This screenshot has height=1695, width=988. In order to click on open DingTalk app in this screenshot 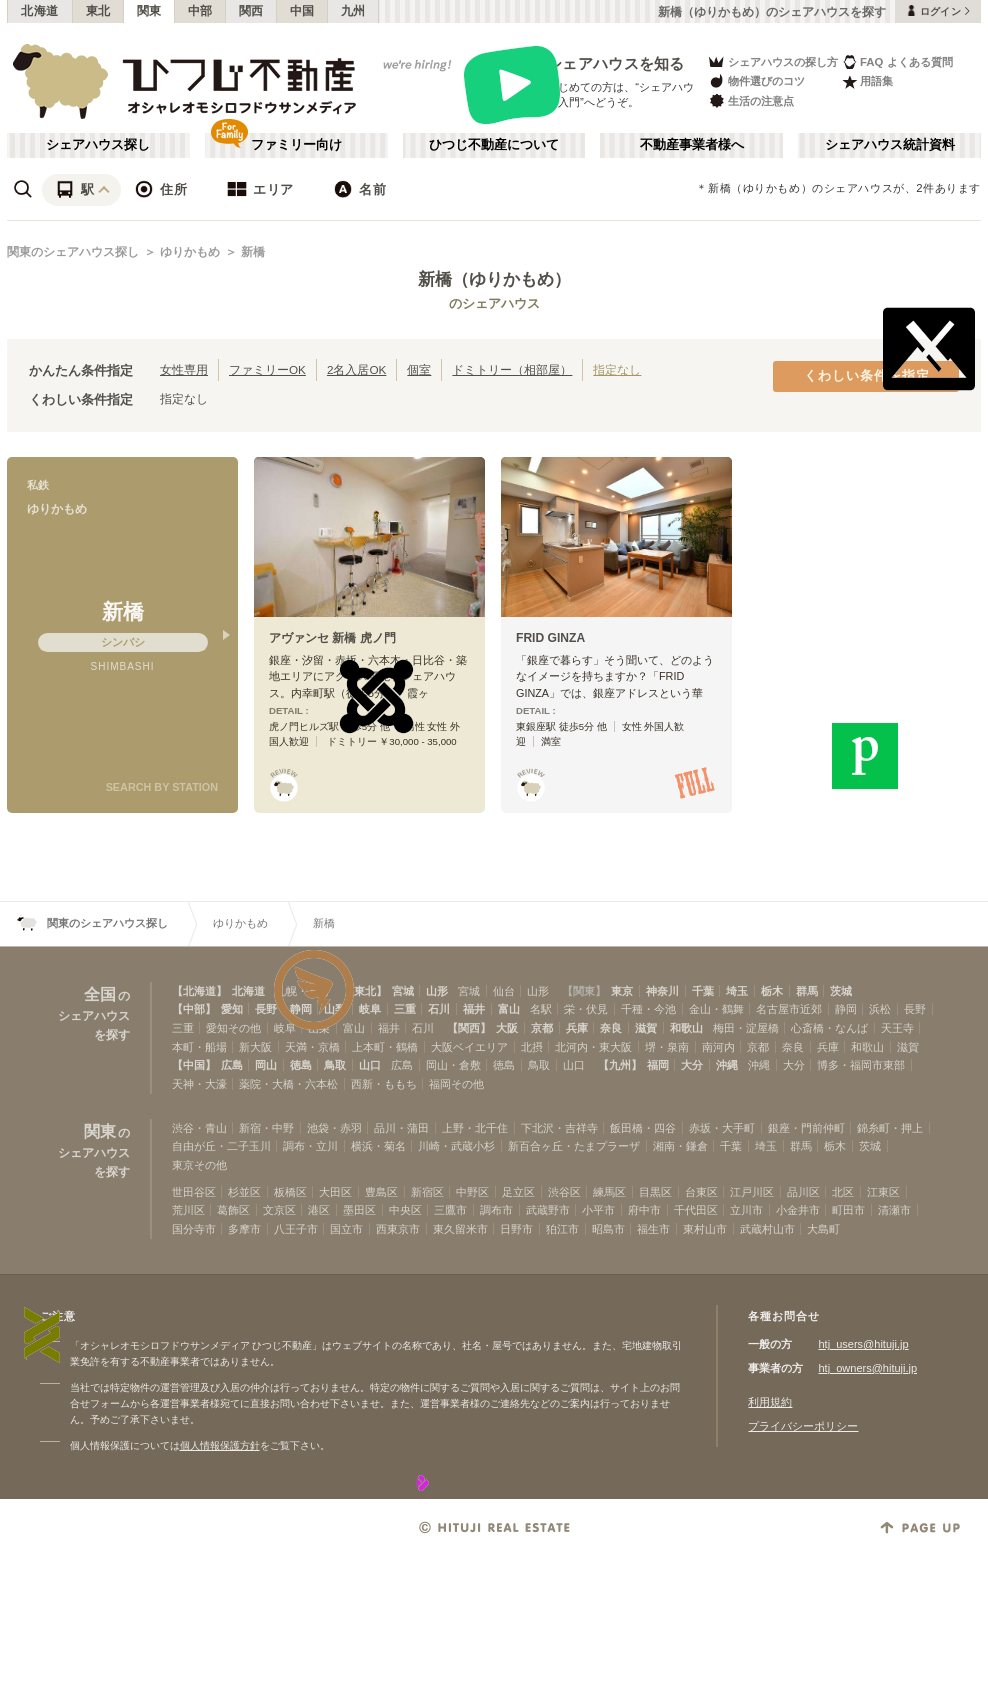, I will do `click(314, 990)`.